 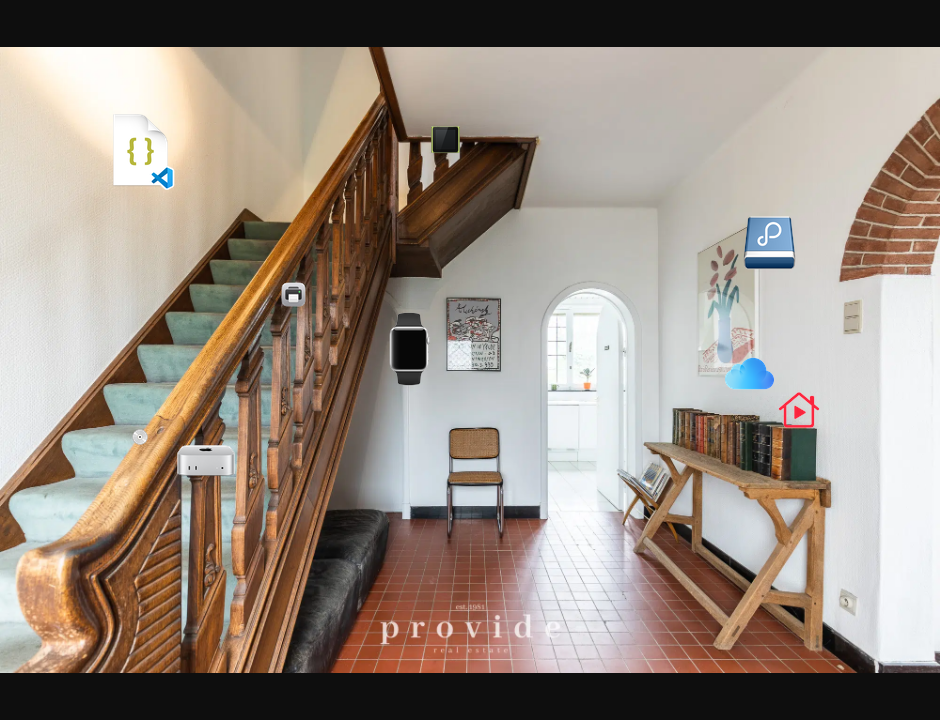 I want to click on open print center to manage print jobs, so click(x=293, y=294).